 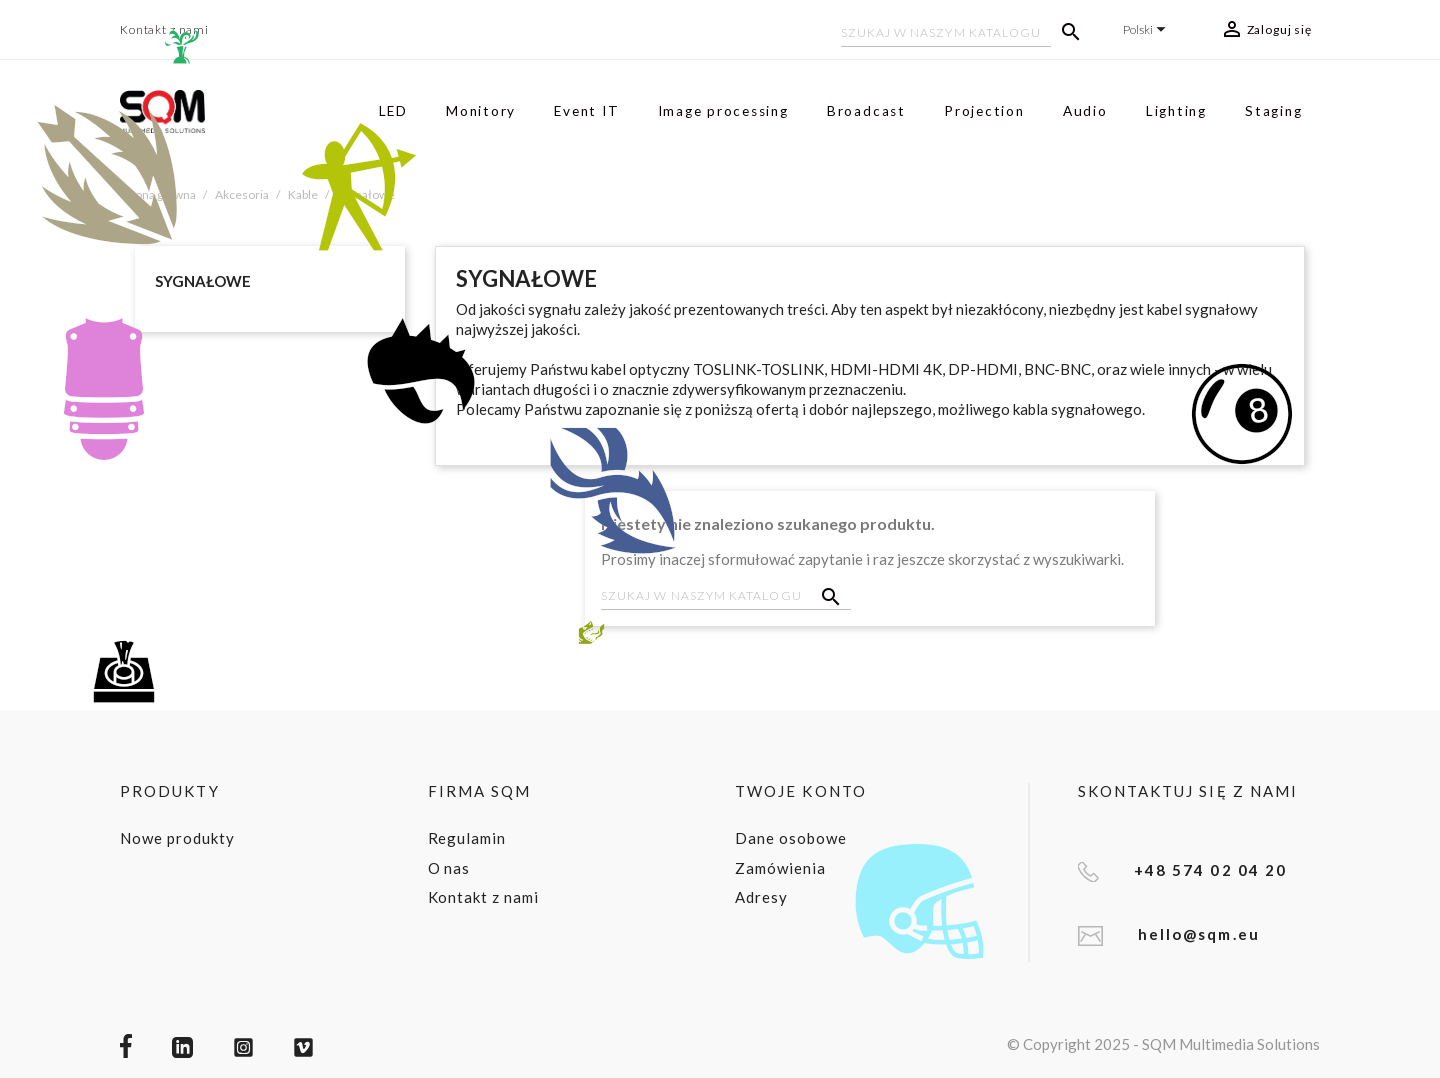 I want to click on indicates a claw attack or slash ability, so click(x=612, y=490).